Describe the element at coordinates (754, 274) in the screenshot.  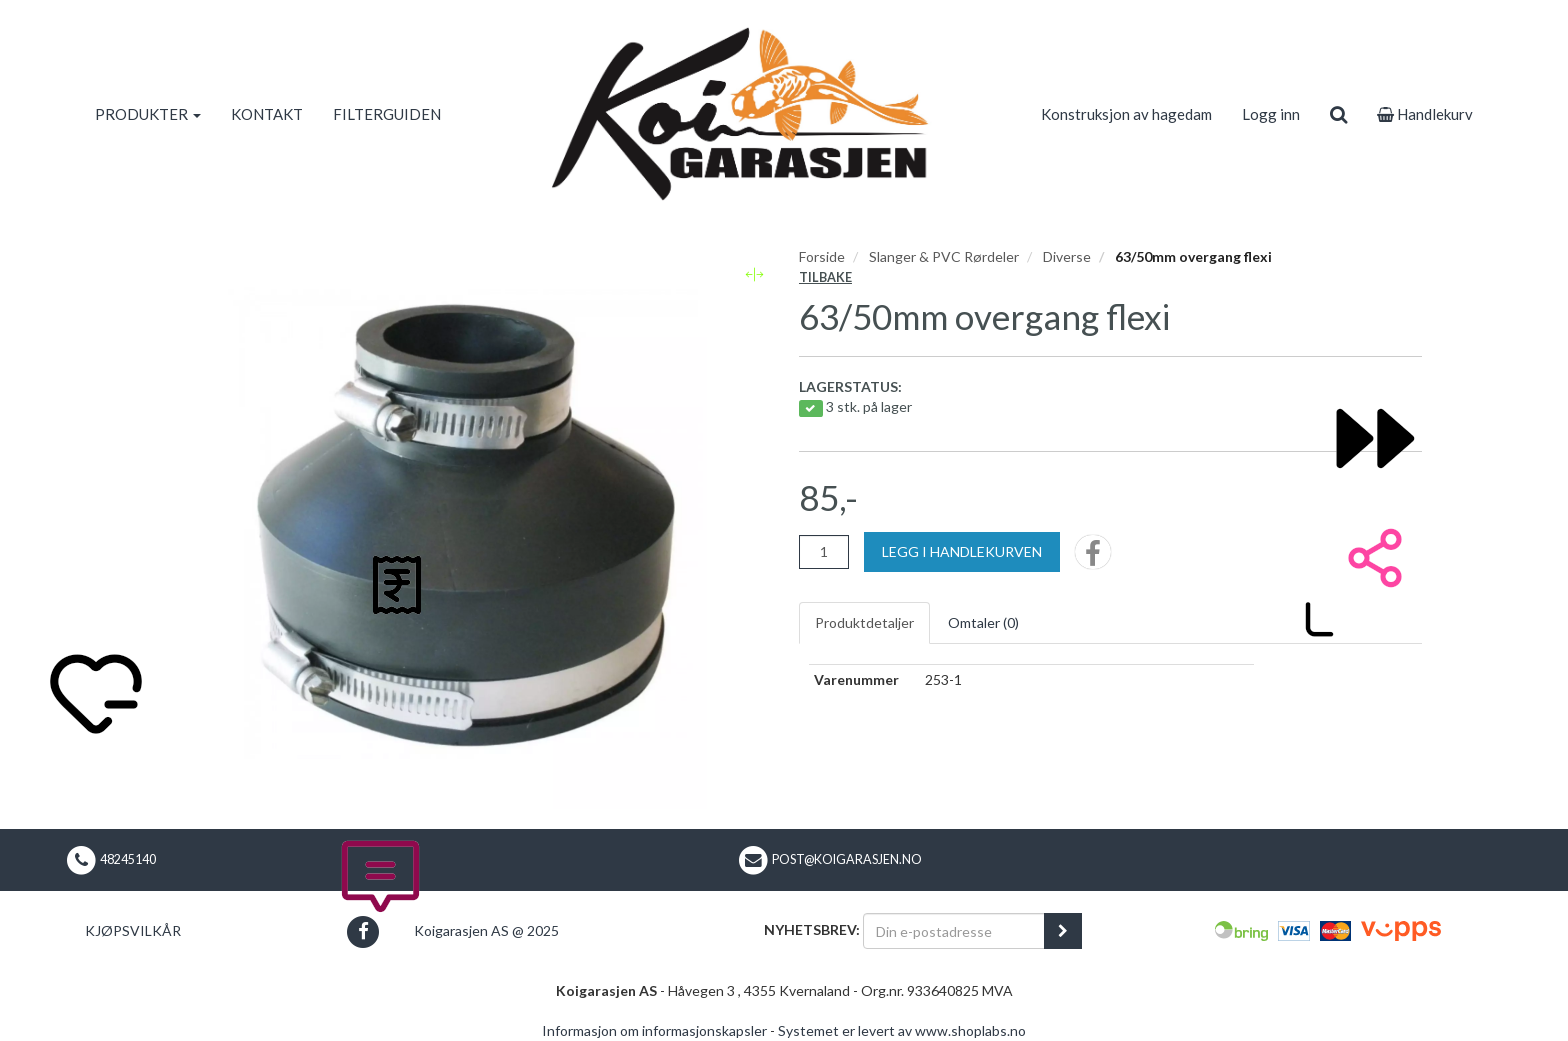
I see `expand content horizontally` at that location.